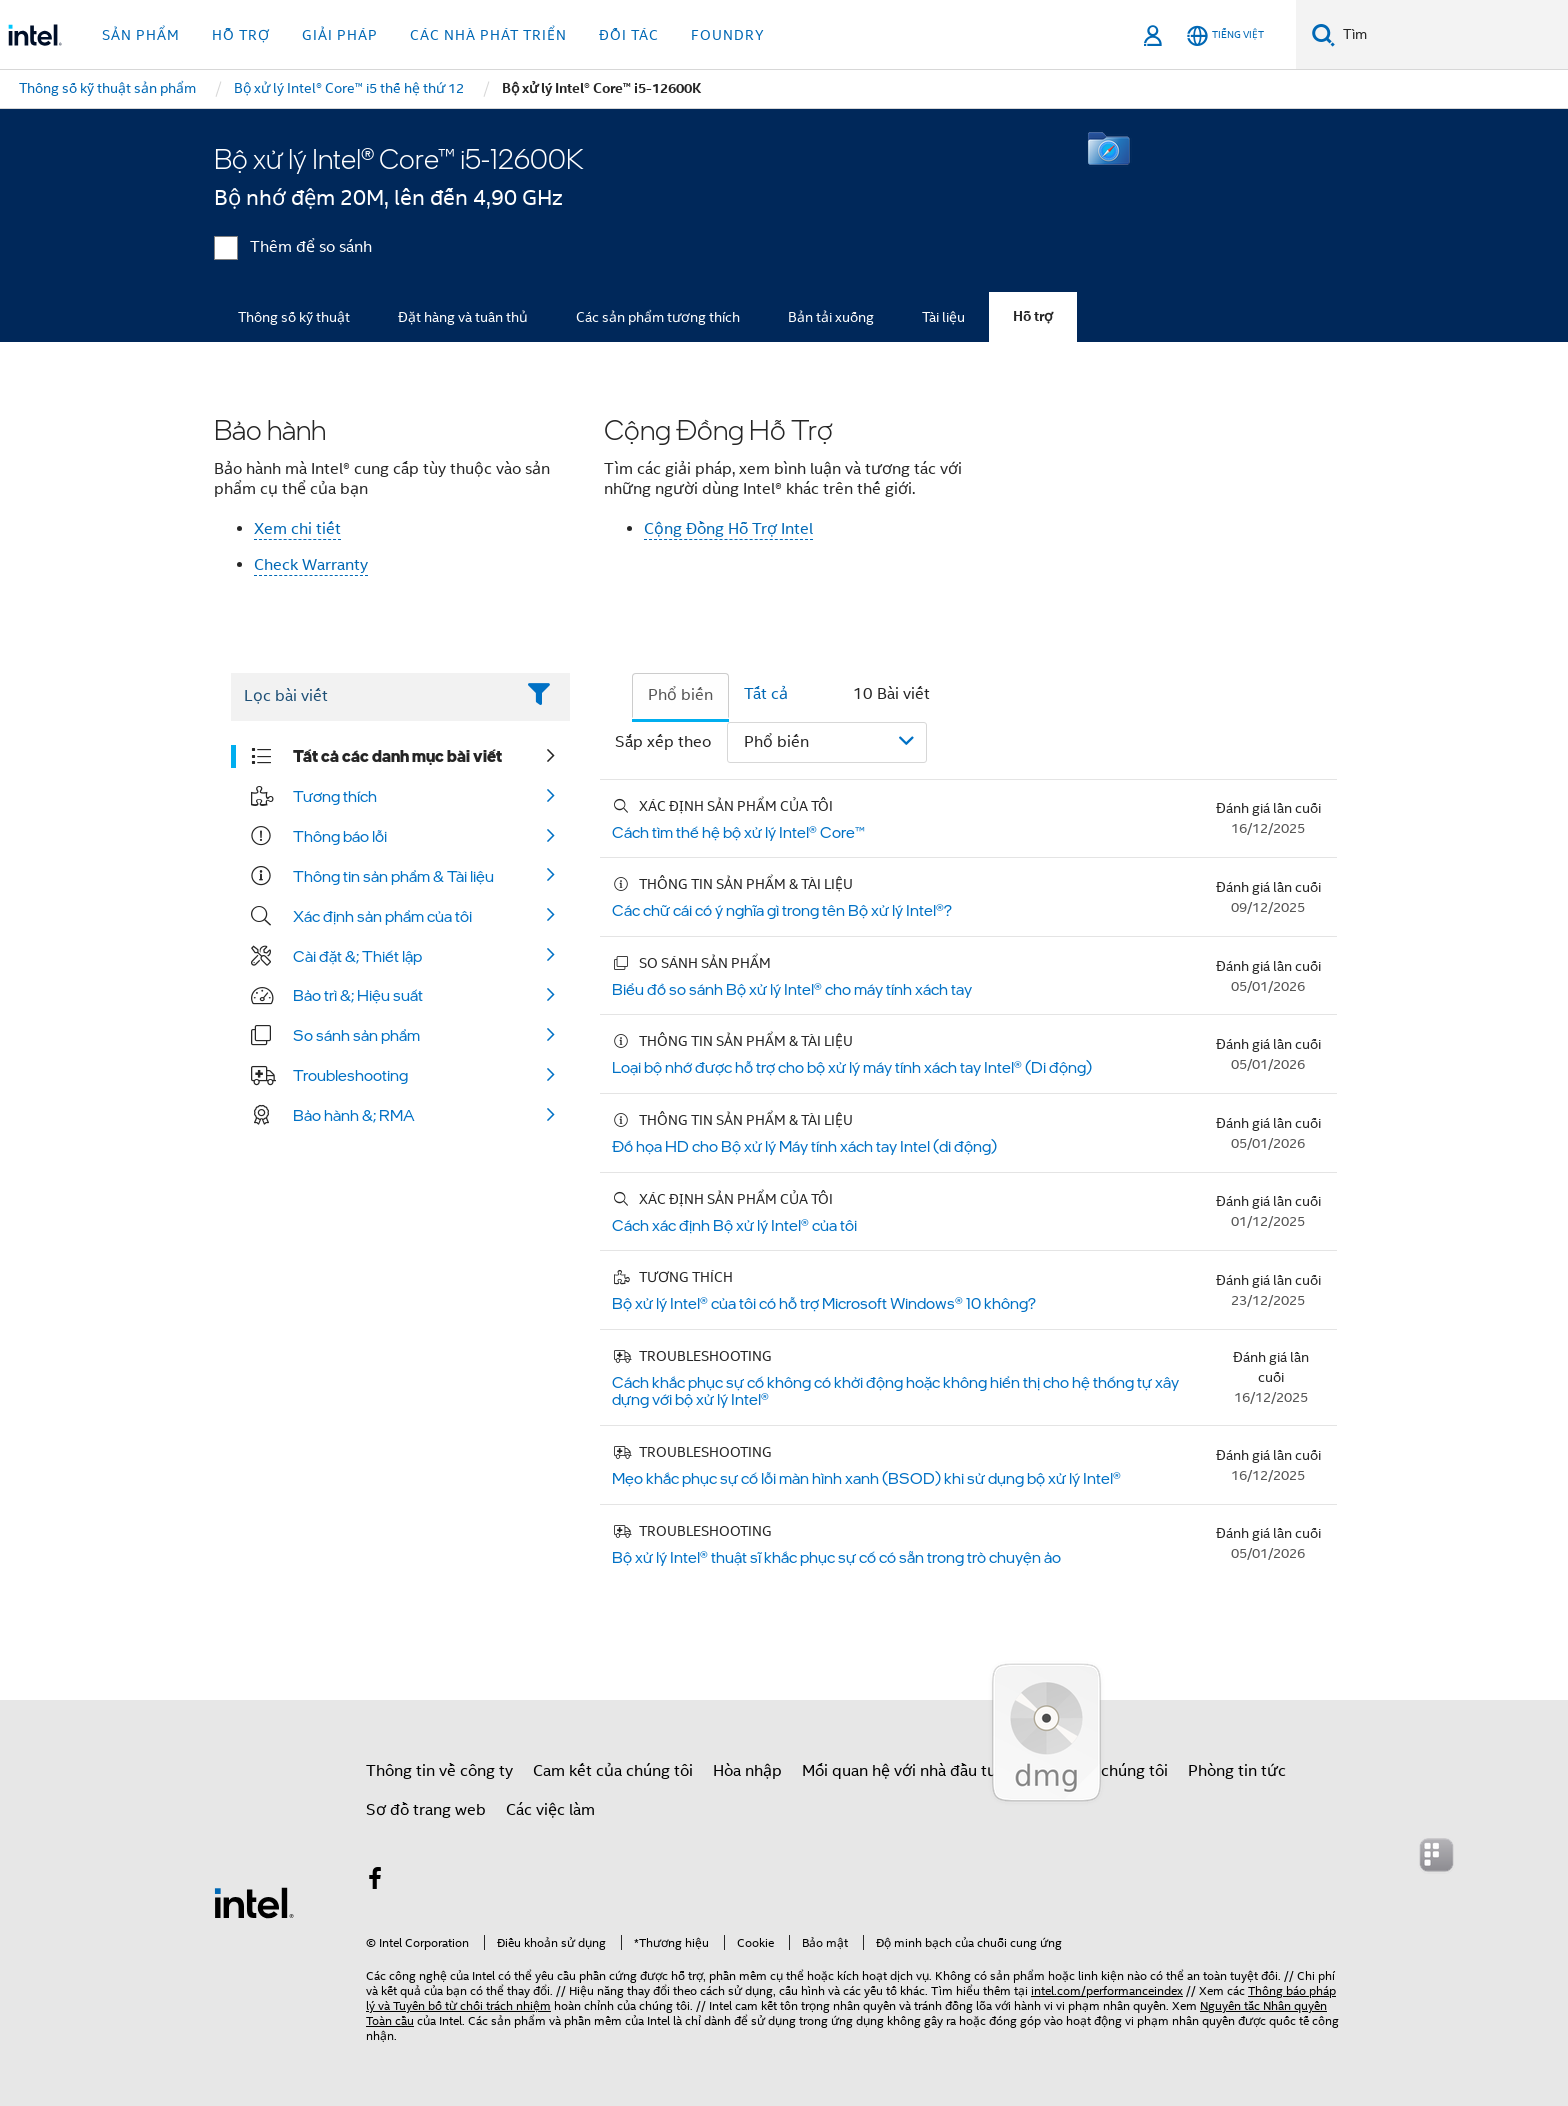 The width and height of the screenshot is (1568, 2106). What do you see at coordinates (1108, 149) in the screenshot?
I see `open folder containing safari browser files` at bounding box center [1108, 149].